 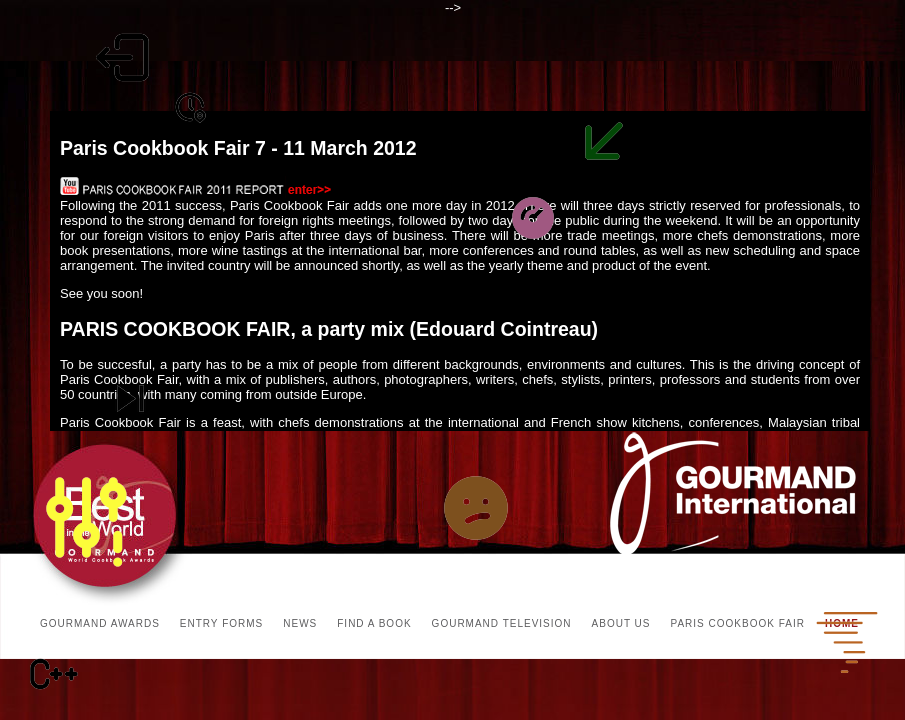 I want to click on log out of your account, so click(x=122, y=57).